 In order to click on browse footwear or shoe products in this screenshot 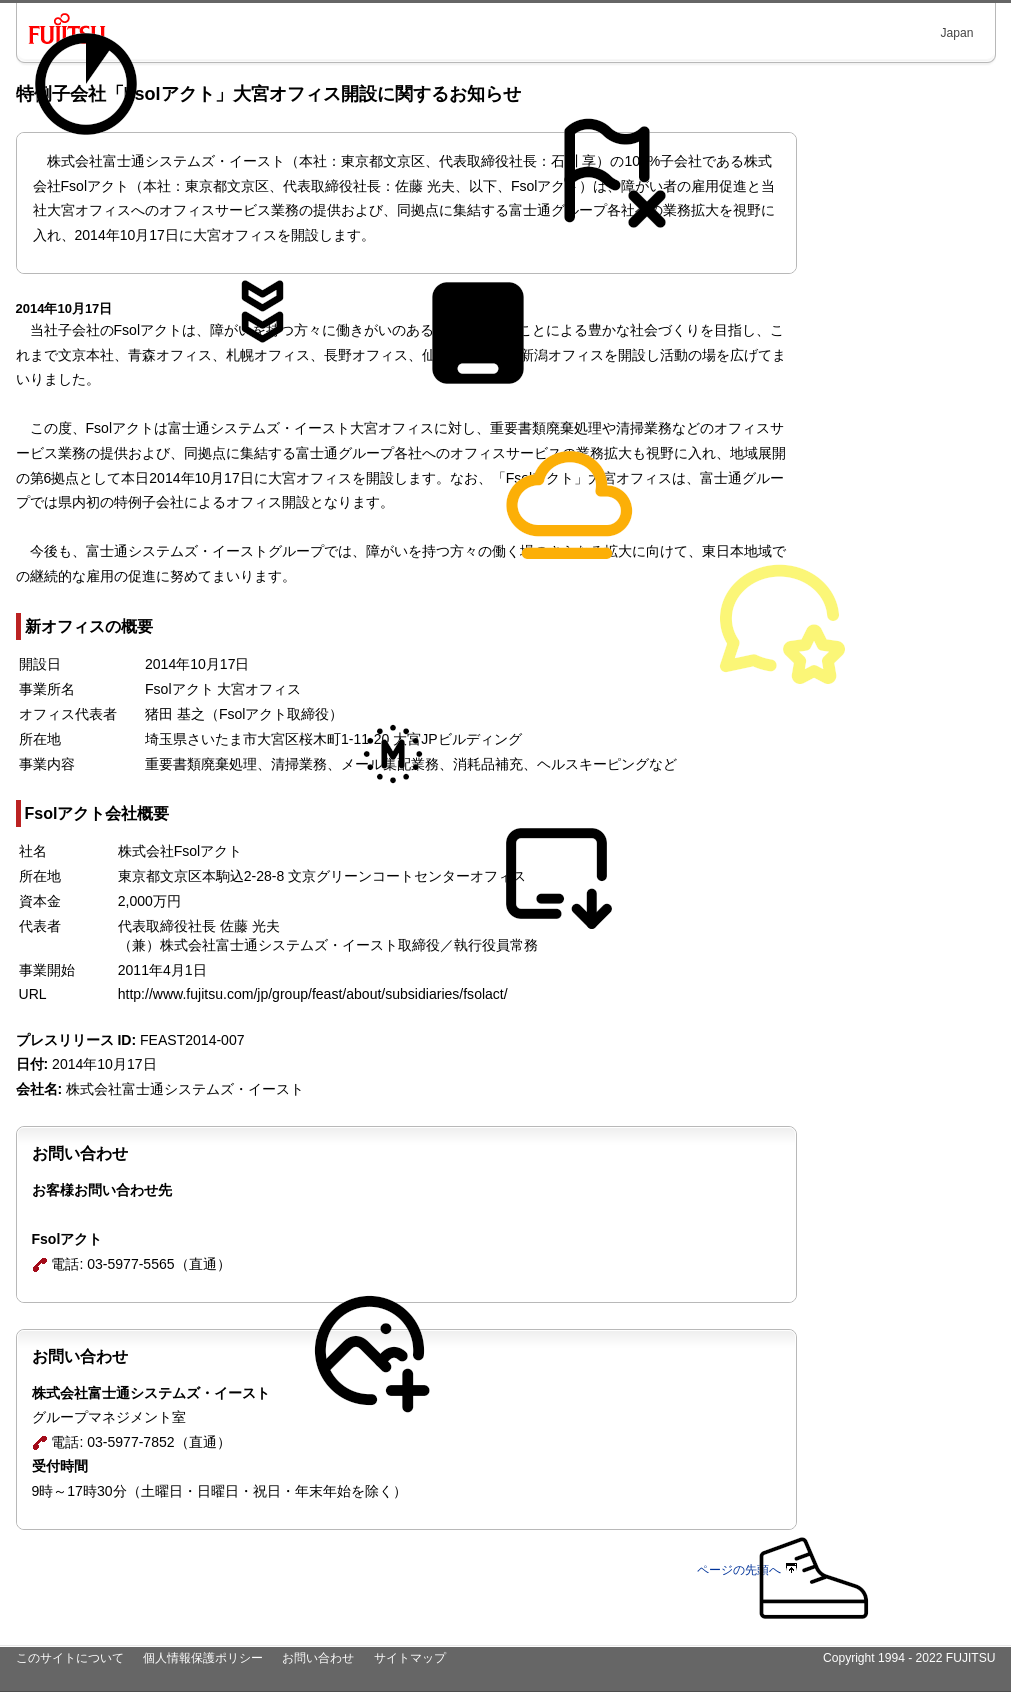, I will do `click(808, 1582)`.